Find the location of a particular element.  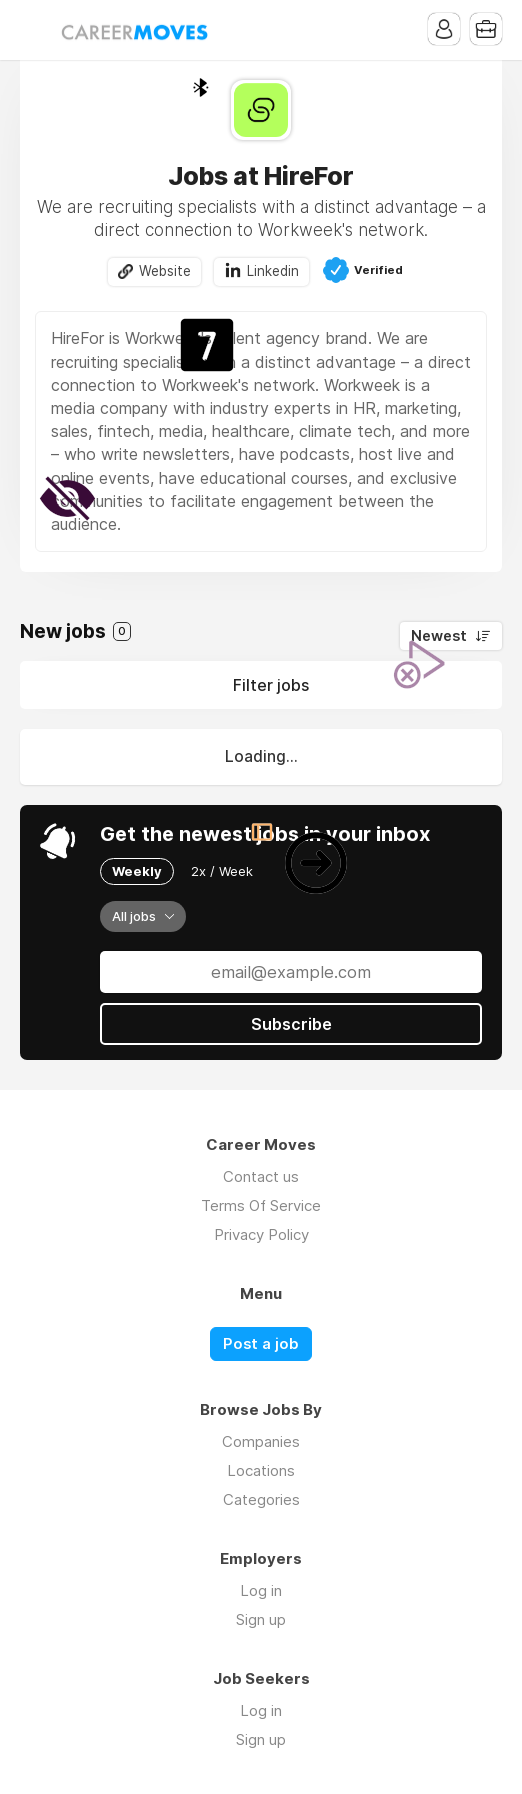

run with errors detected is located at coordinates (420, 662).